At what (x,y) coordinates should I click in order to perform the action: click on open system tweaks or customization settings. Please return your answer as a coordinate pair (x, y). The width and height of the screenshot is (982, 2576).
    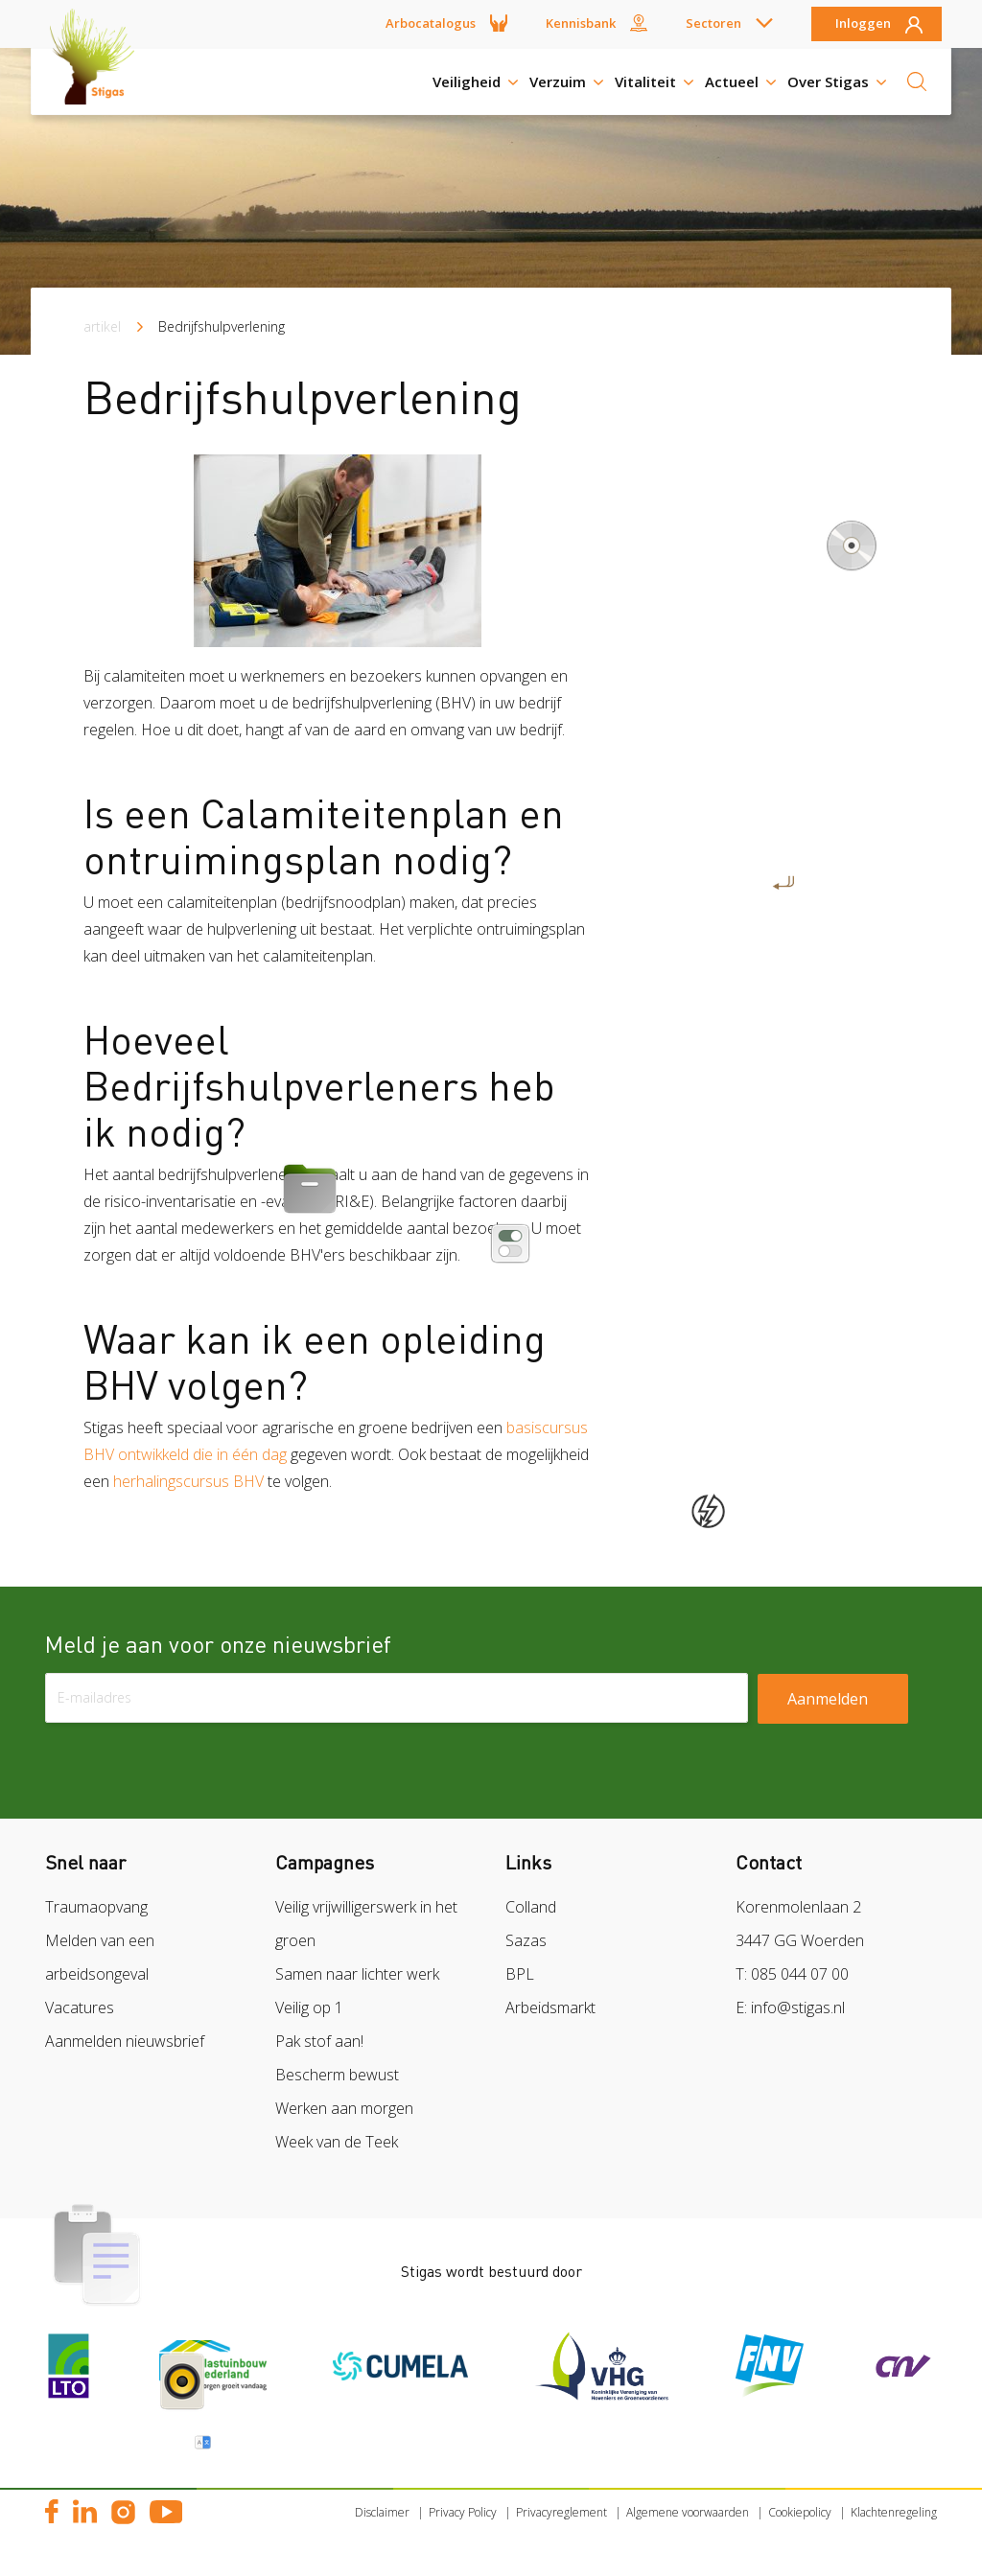
    Looking at the image, I should click on (510, 1243).